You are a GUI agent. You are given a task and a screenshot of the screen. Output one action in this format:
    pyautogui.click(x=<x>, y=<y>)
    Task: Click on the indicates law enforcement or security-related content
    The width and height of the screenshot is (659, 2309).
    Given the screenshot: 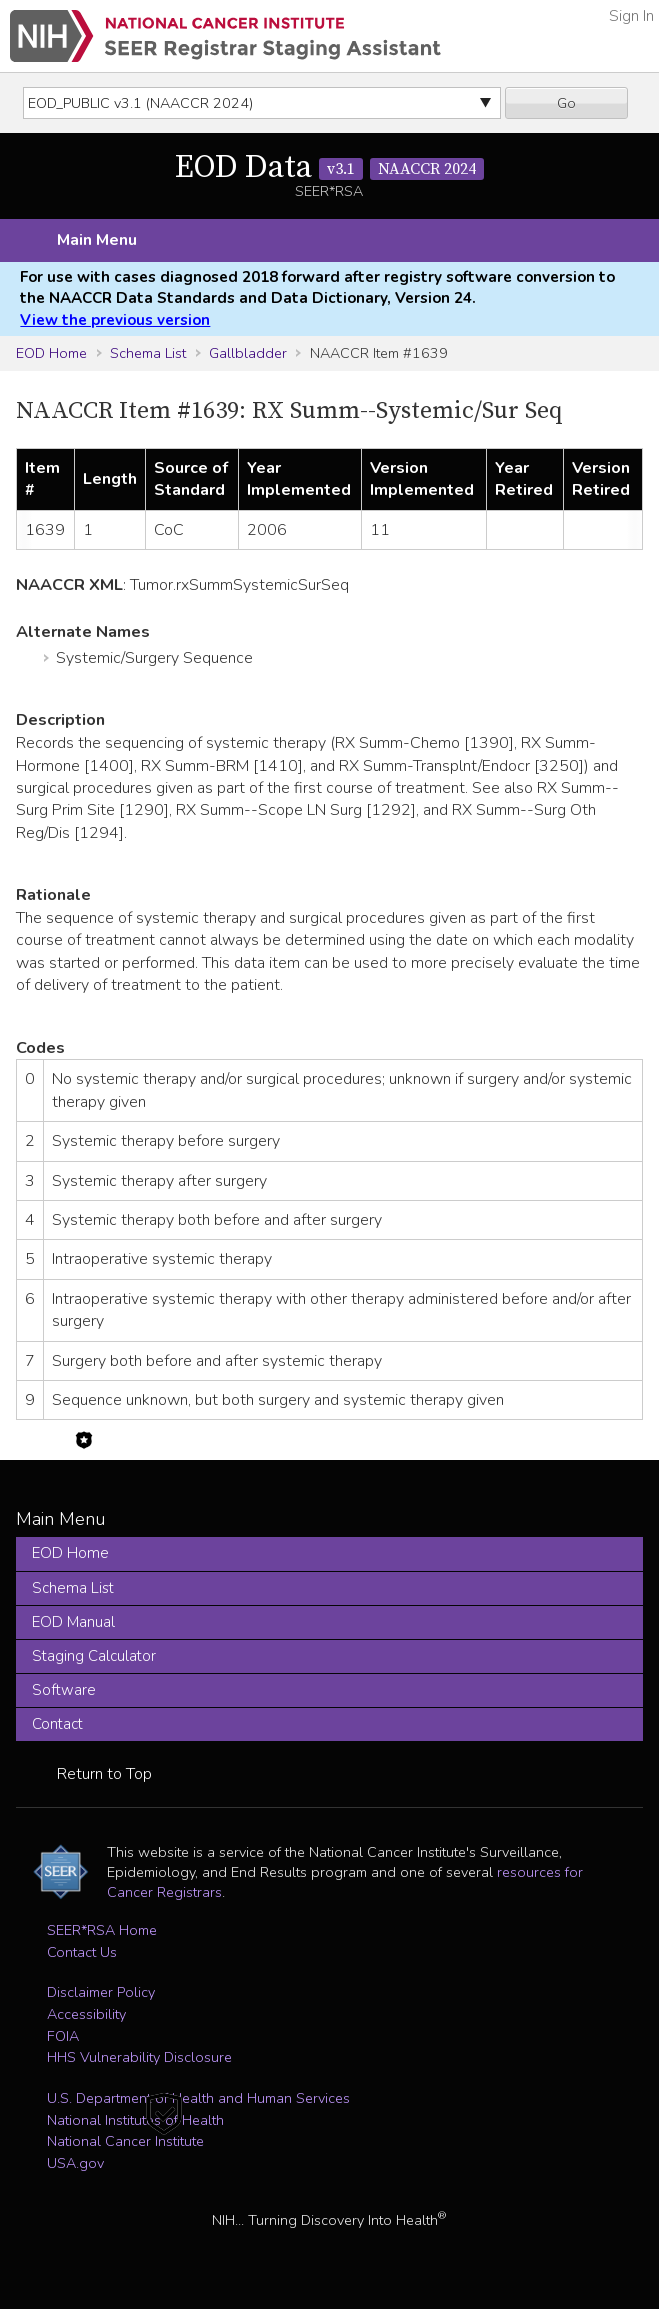 What is the action you would take?
    pyautogui.click(x=84, y=1440)
    